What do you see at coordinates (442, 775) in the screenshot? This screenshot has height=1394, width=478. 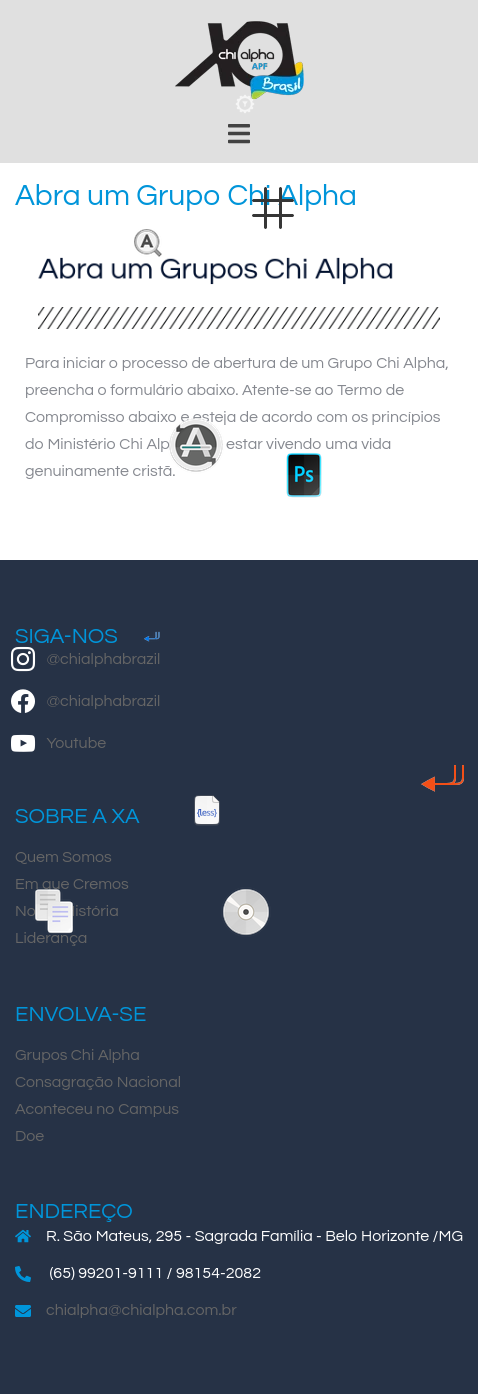 I see `reply all to an email message` at bounding box center [442, 775].